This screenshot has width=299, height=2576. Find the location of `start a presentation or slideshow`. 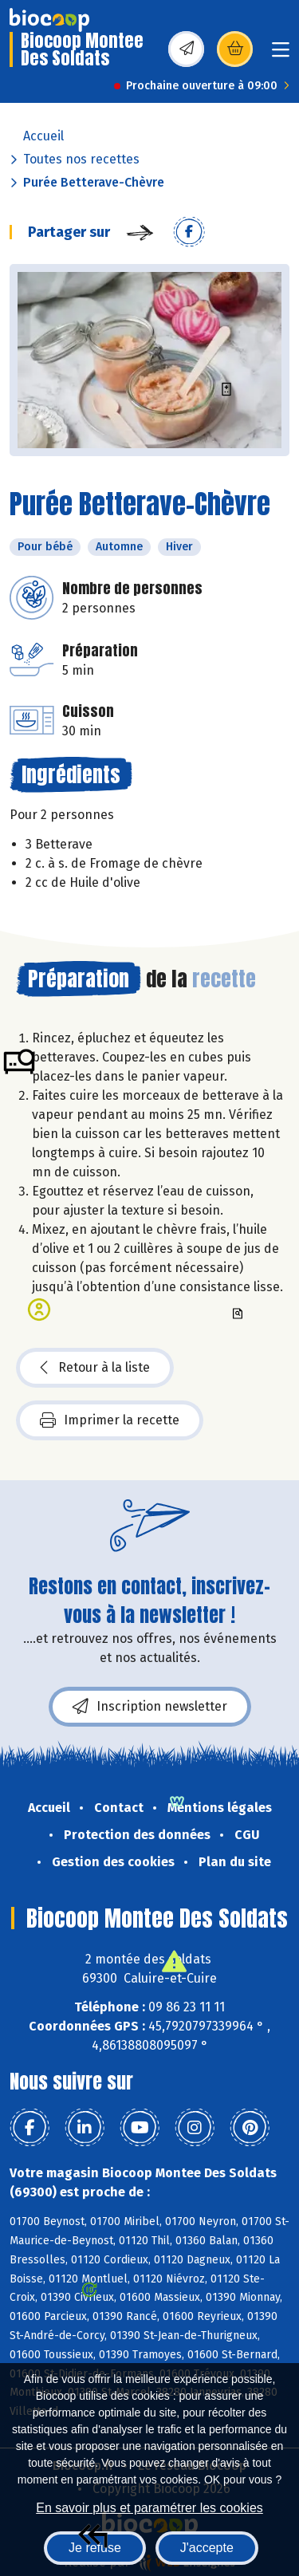

start a presentation or slideshow is located at coordinates (19, 1062).